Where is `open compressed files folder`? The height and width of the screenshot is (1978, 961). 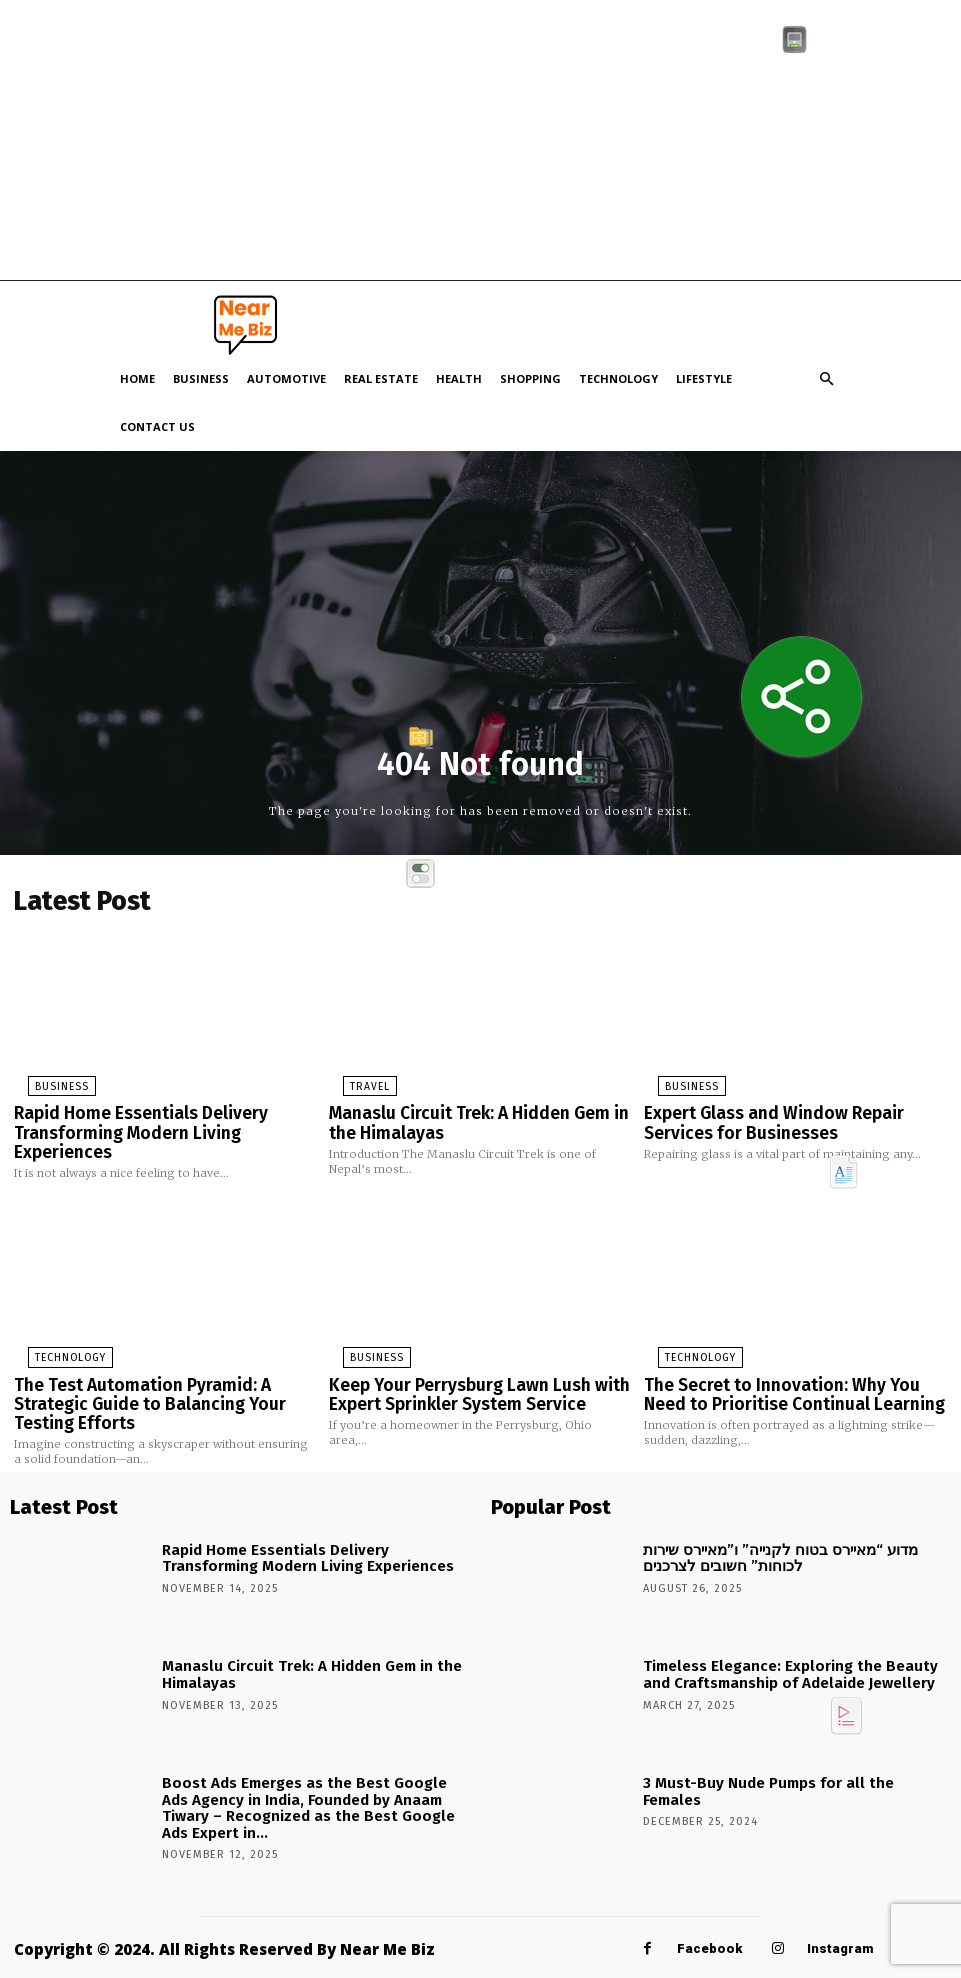
open compressed files folder is located at coordinates (421, 737).